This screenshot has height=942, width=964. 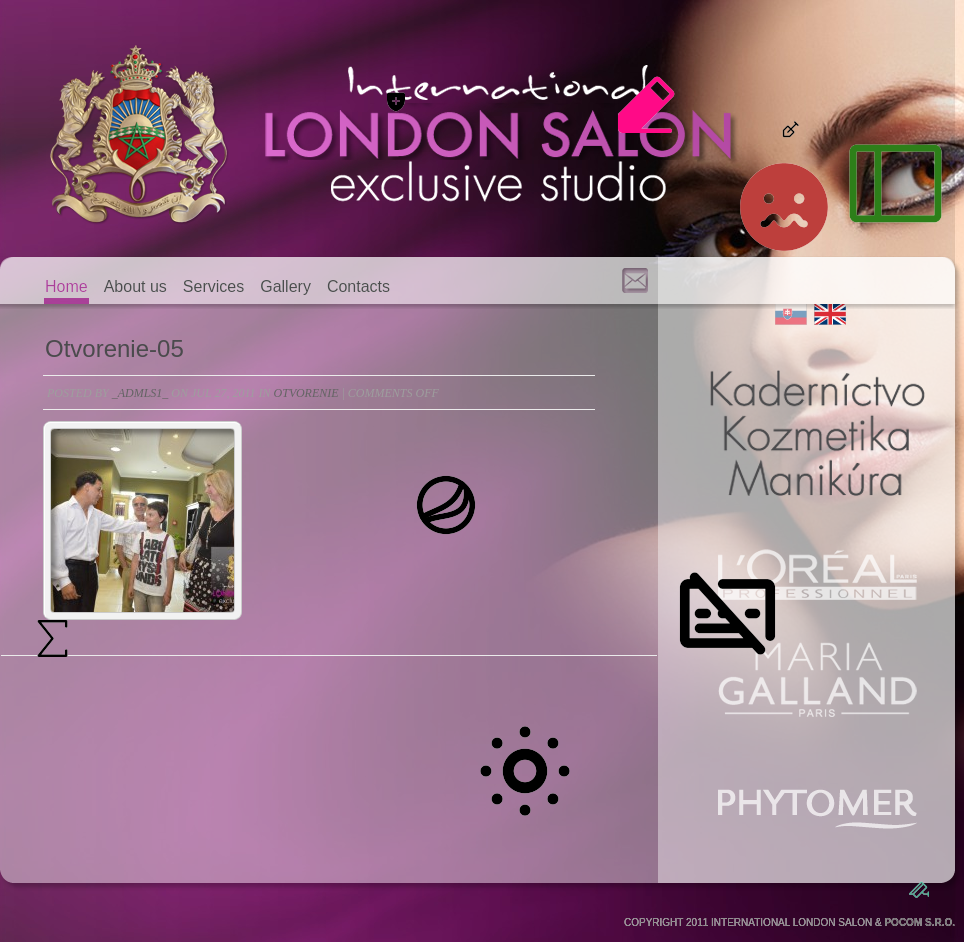 I want to click on decrease screen brightness, so click(x=525, y=771).